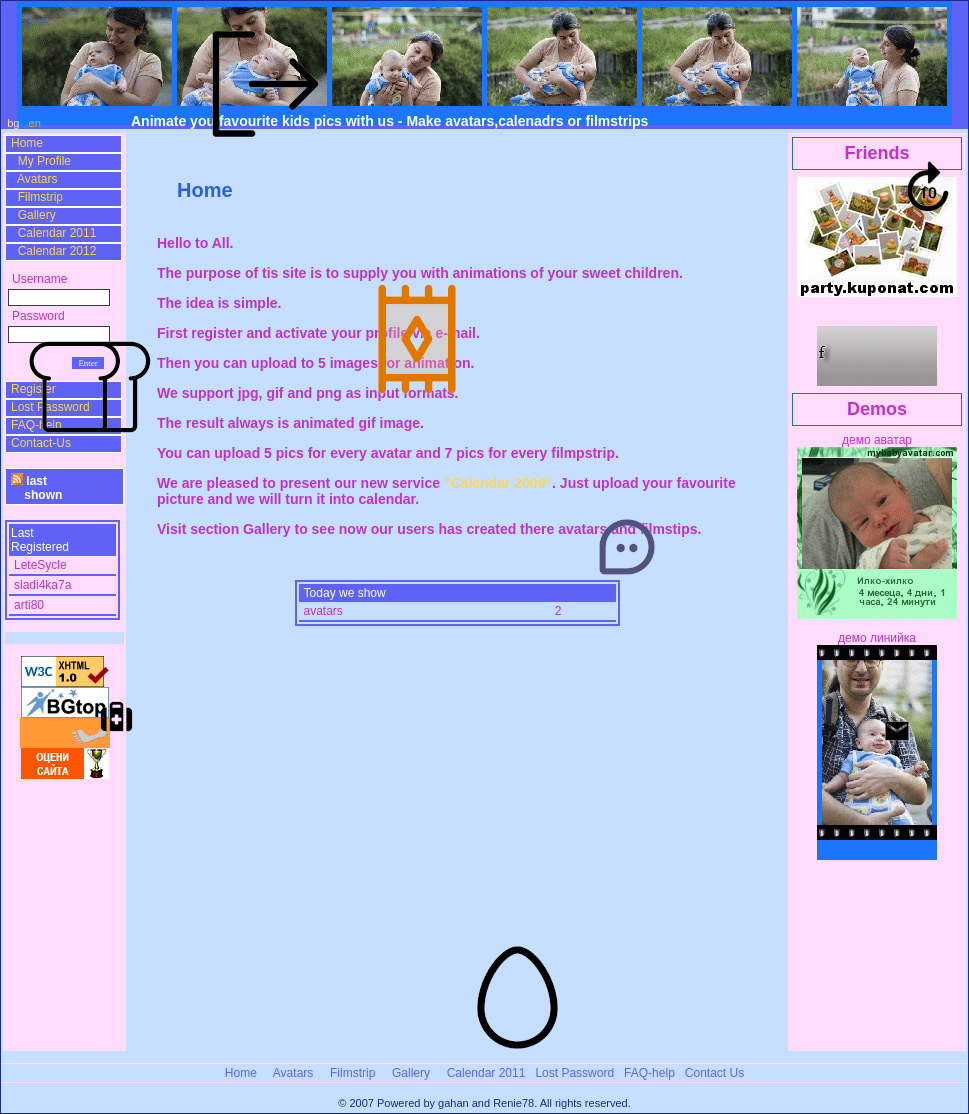 The image size is (969, 1114). Describe the element at coordinates (626, 548) in the screenshot. I see `open chat or messaging` at that location.